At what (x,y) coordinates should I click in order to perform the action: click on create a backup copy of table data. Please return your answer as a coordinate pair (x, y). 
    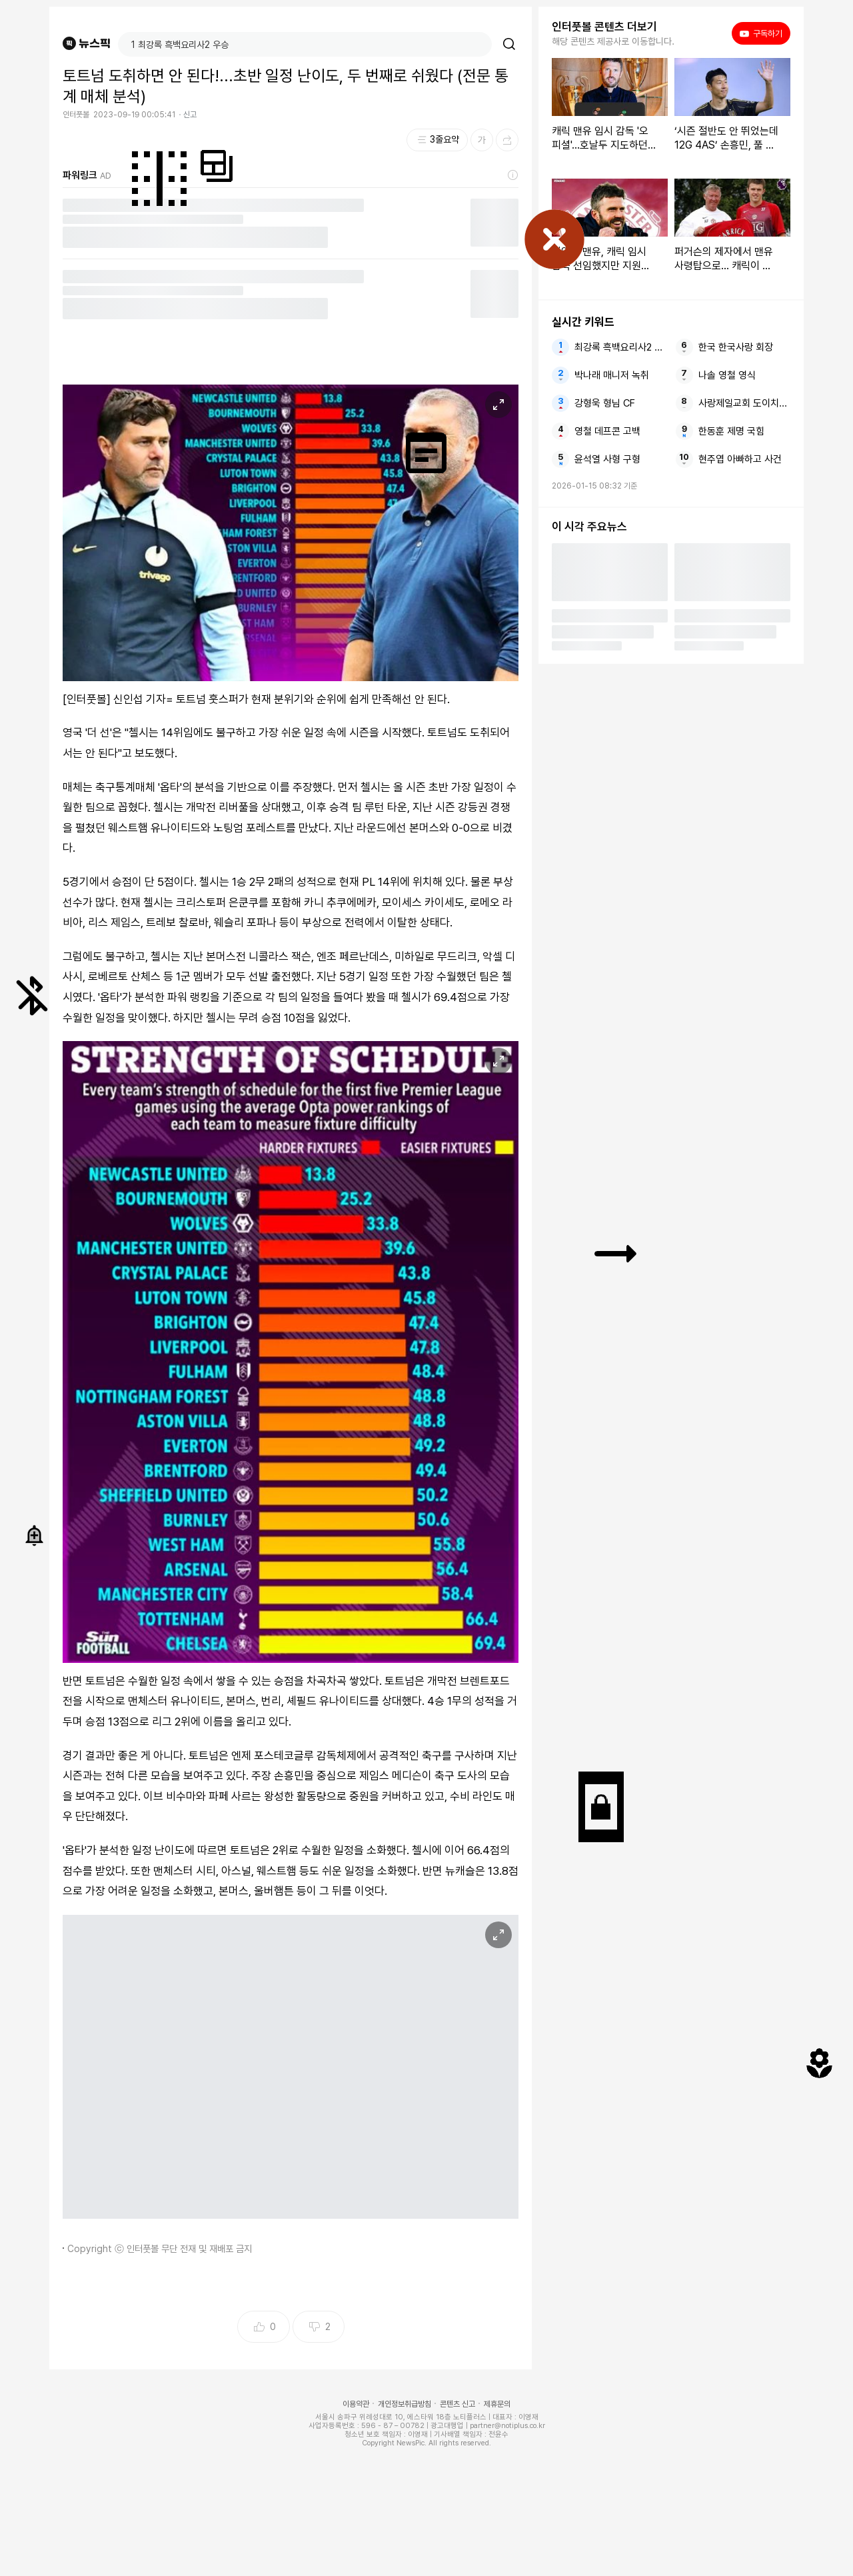
    Looking at the image, I should click on (217, 166).